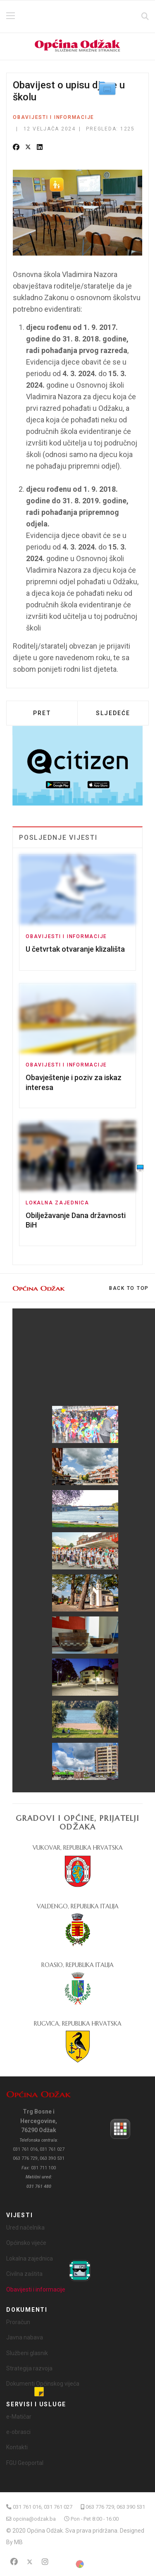  What do you see at coordinates (120, 2129) in the screenshot?
I see `open hitori puzzle game` at bounding box center [120, 2129].